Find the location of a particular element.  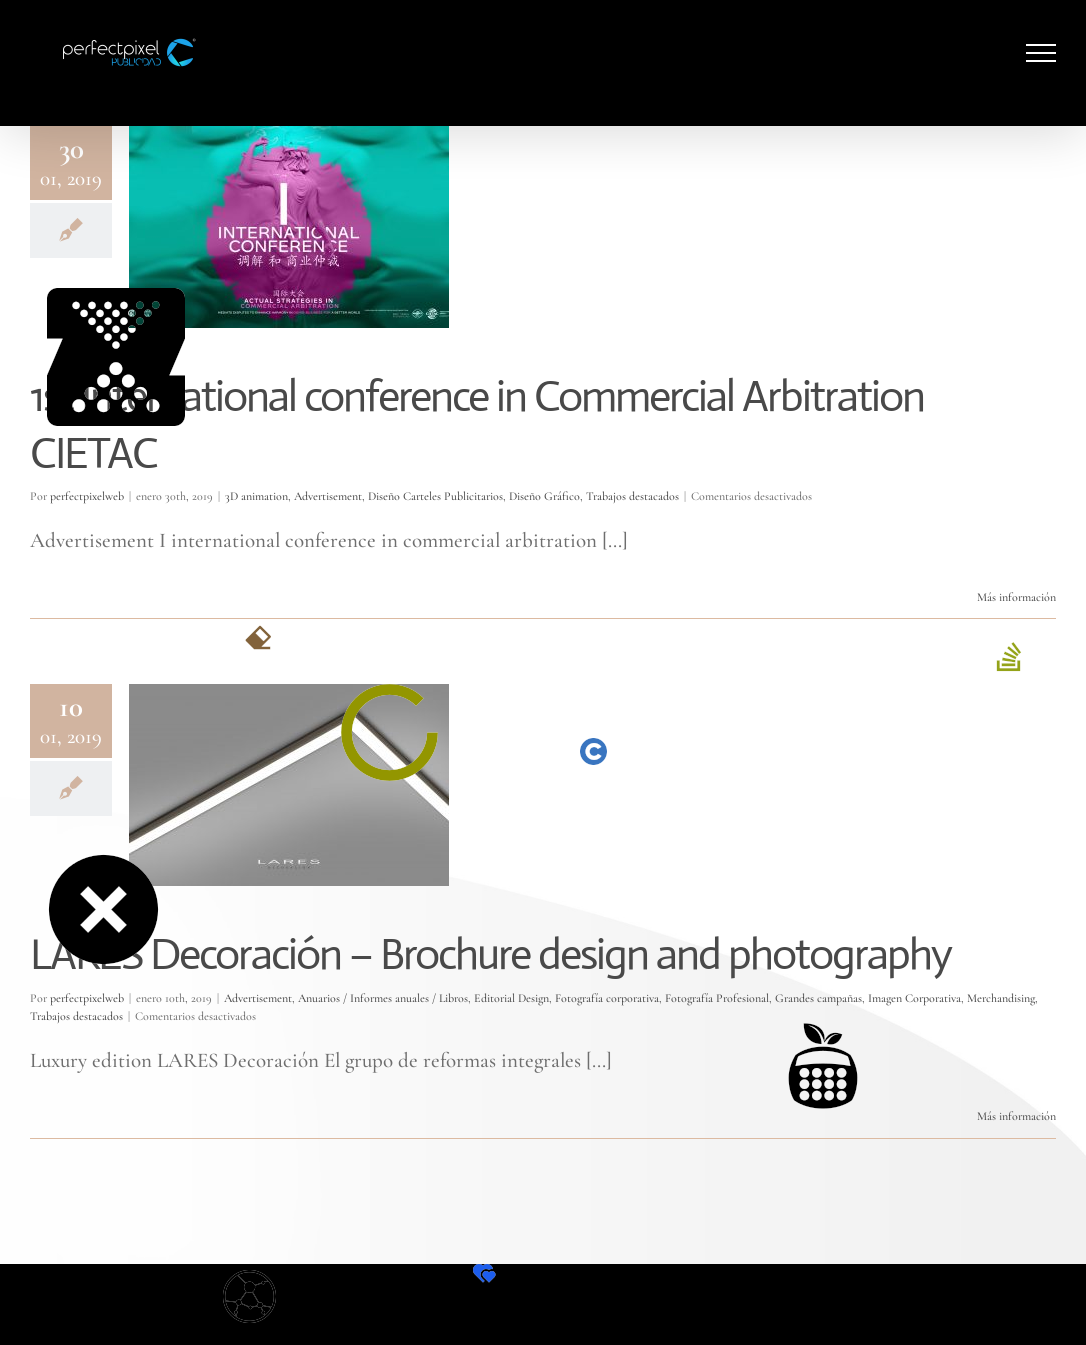

add to favorites or liked items is located at coordinates (484, 1273).